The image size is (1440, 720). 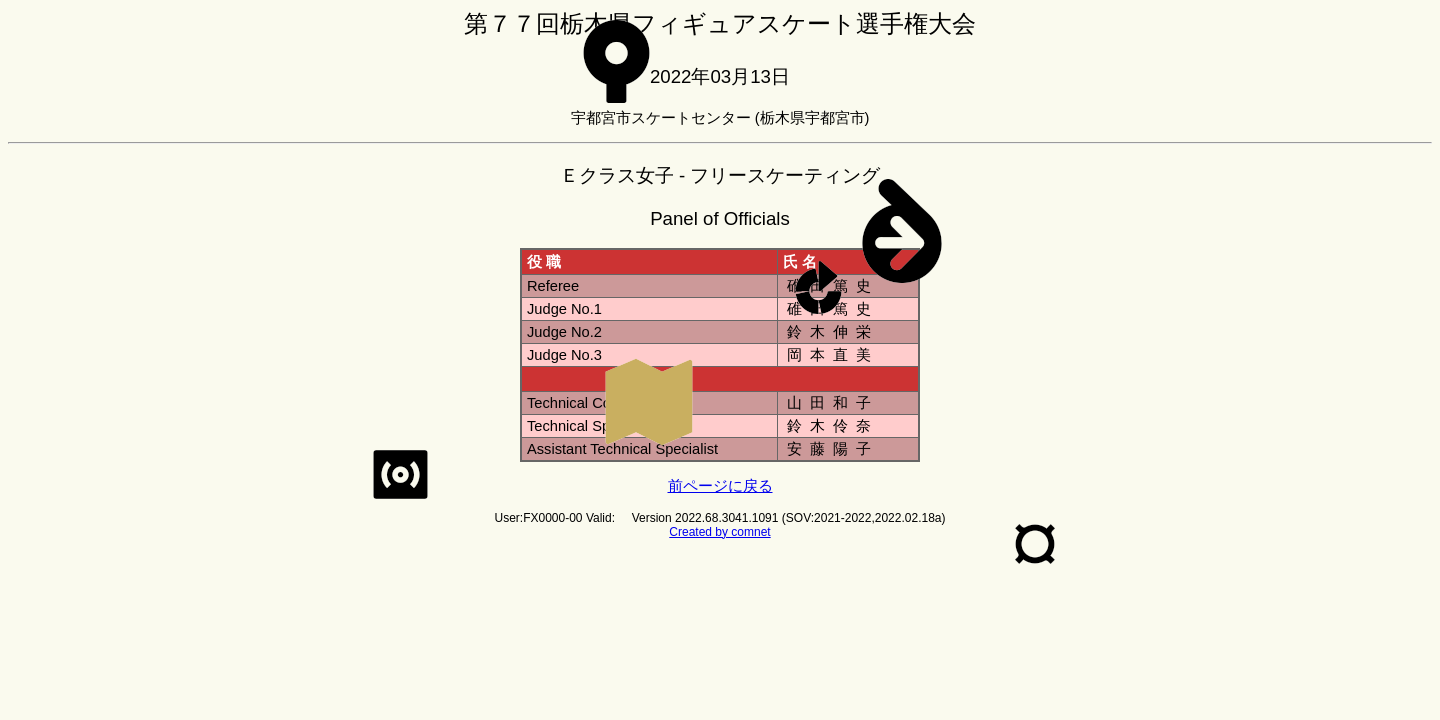 I want to click on Atlassian Bamboo continuous integration service, so click(x=818, y=287).